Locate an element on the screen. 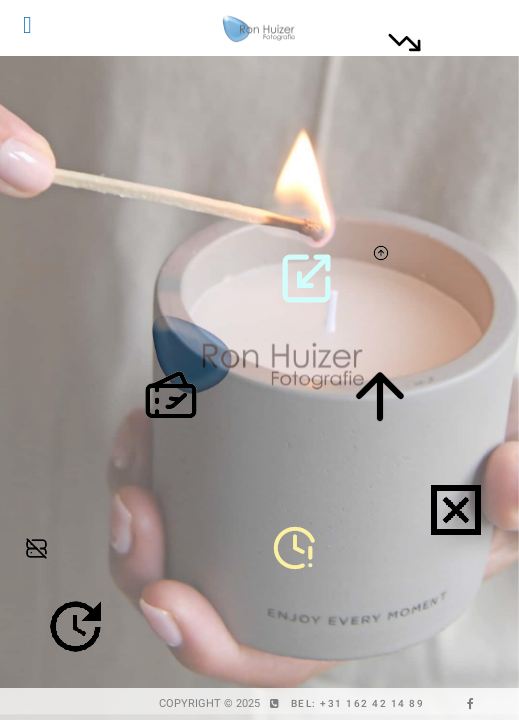 The width and height of the screenshot is (519, 720). time-sensitive alert or deadline warning is located at coordinates (295, 548).